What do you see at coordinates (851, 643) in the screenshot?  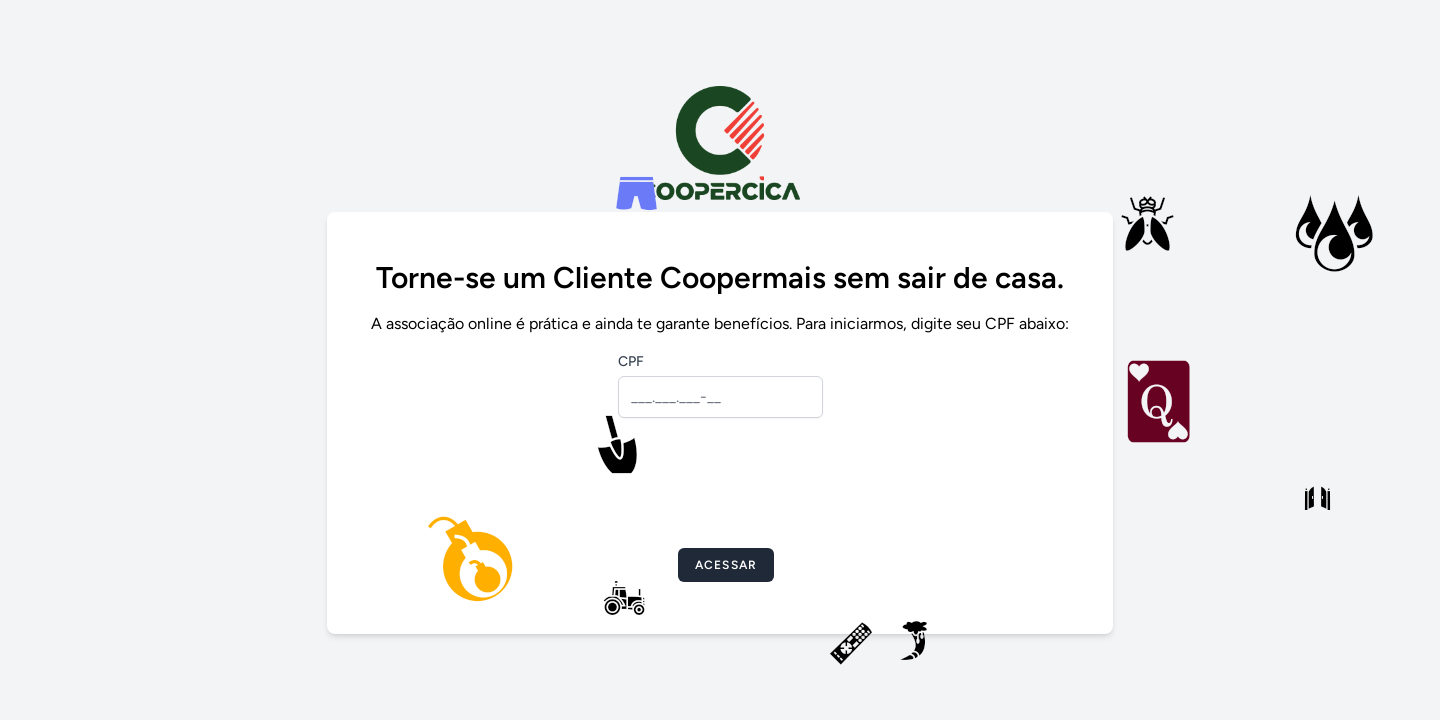 I see `access remote control features` at bounding box center [851, 643].